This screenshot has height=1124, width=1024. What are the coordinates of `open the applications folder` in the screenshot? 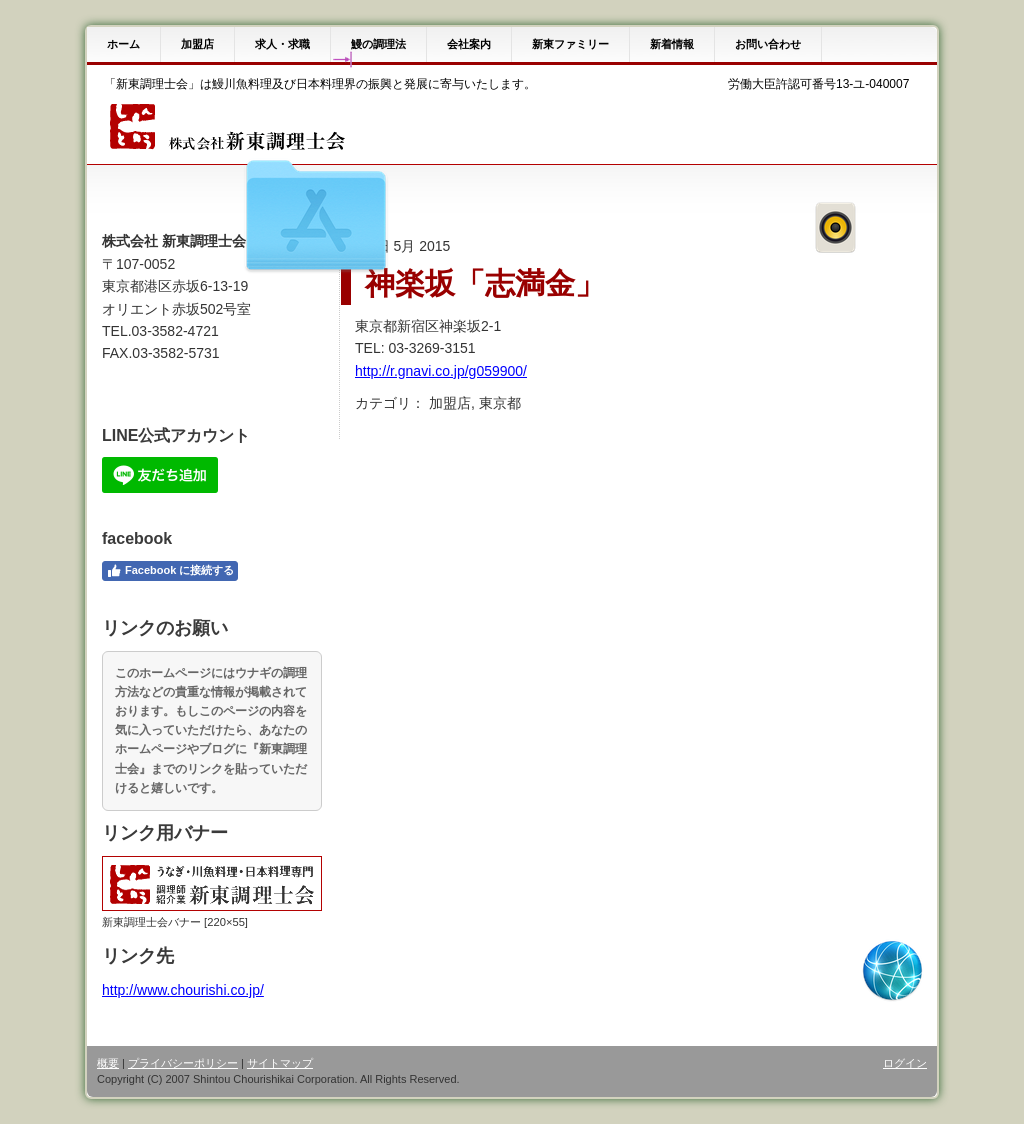 It's located at (316, 215).